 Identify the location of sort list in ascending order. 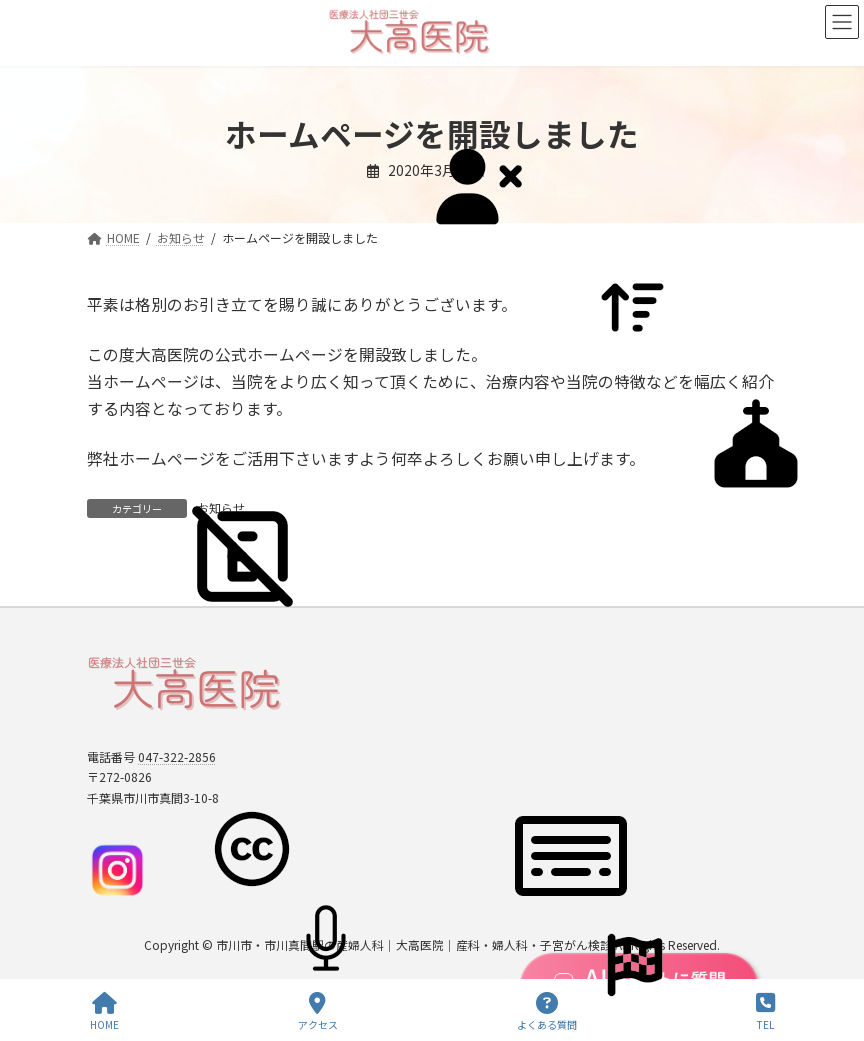
(632, 307).